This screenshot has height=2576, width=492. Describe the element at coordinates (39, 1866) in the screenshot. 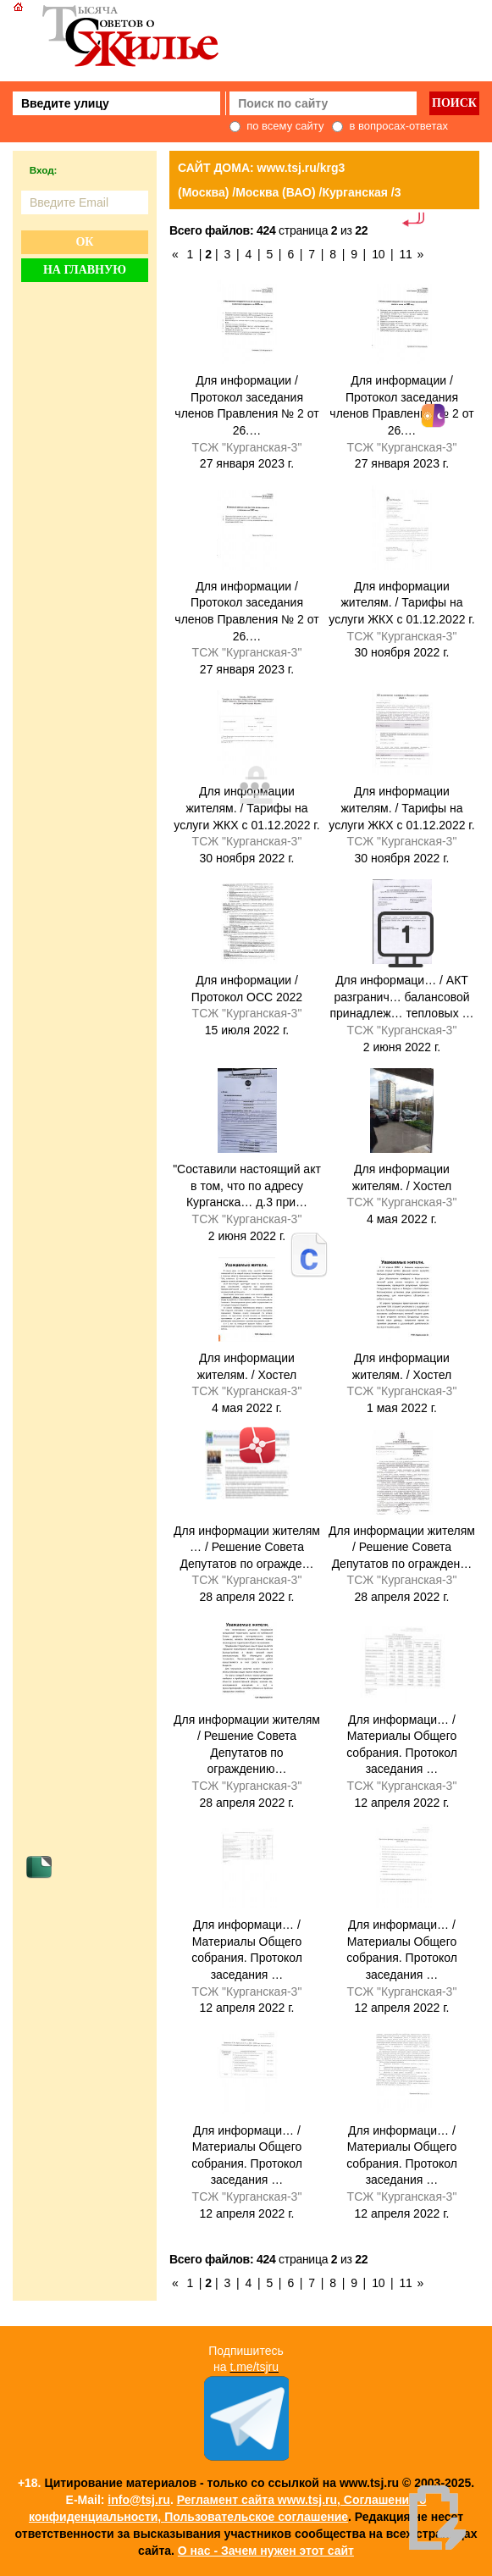

I see `change desktop wallpaper settings` at that location.